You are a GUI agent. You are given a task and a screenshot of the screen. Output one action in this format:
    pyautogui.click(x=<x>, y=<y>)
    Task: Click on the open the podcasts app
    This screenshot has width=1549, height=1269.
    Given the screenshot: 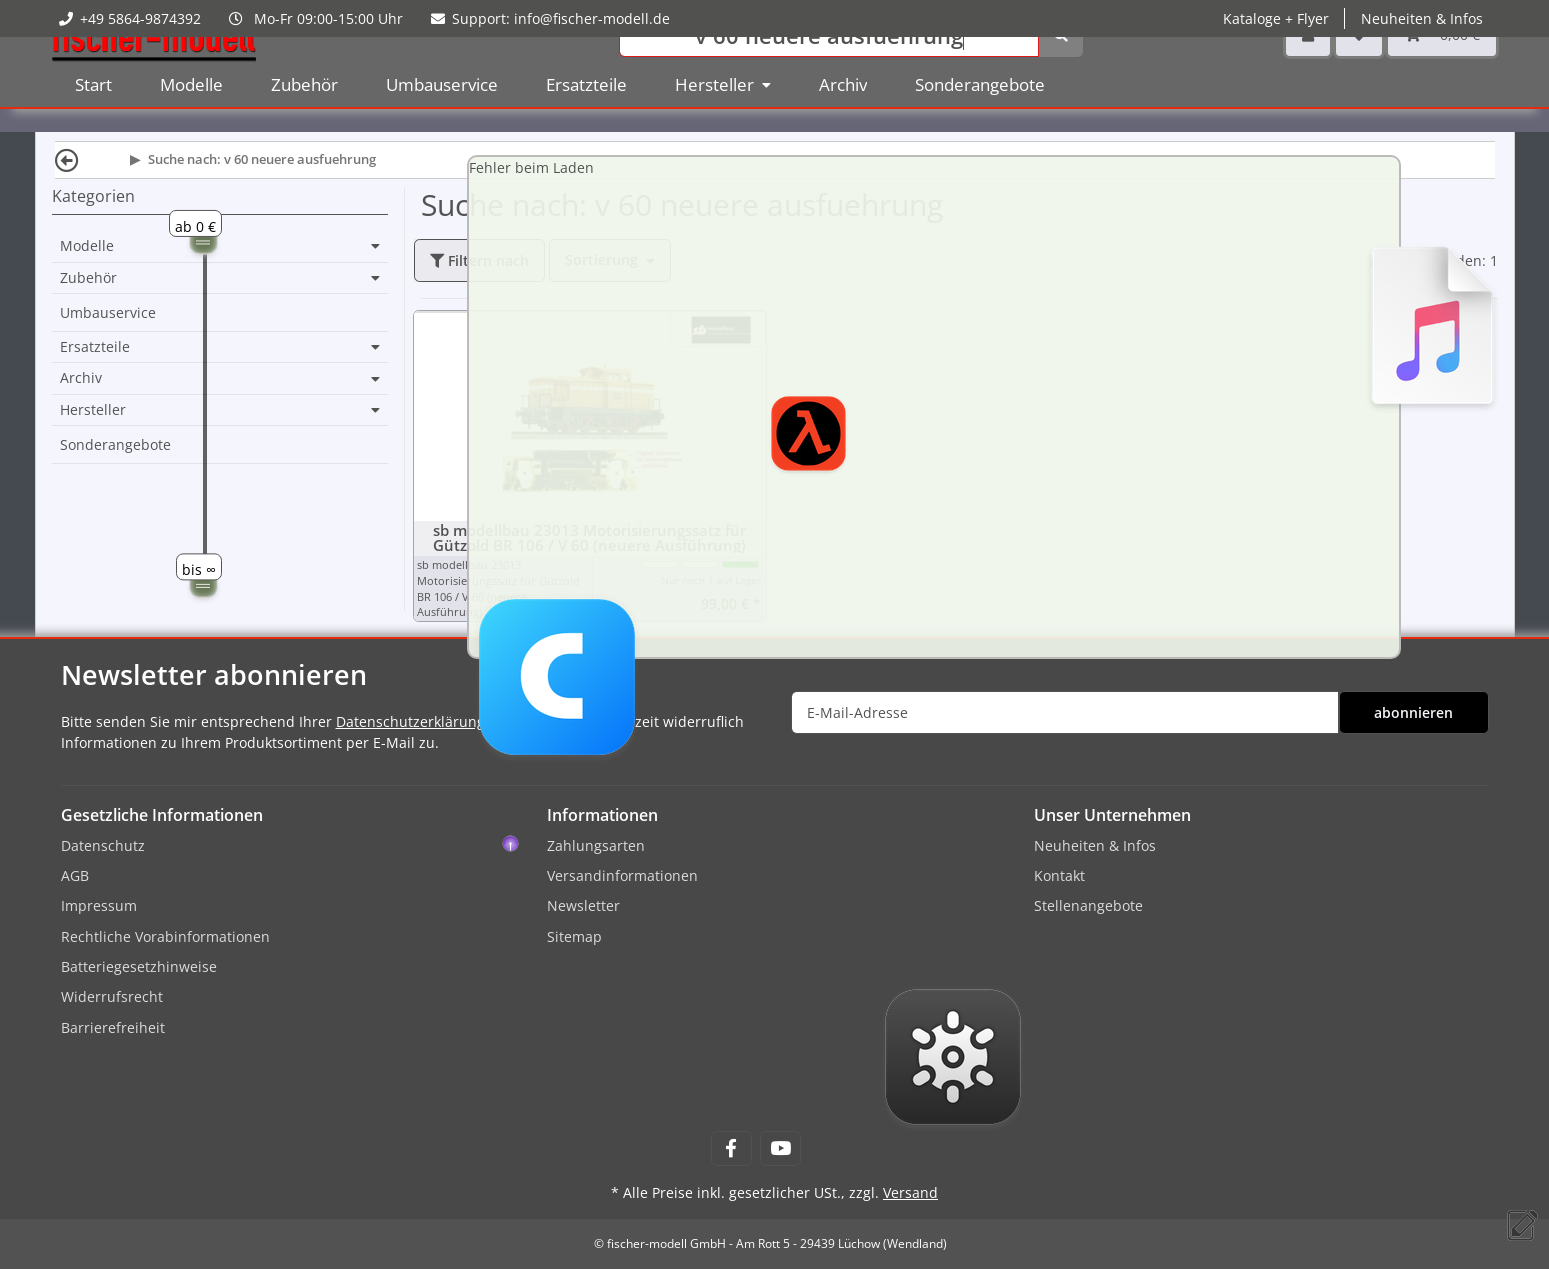 What is the action you would take?
    pyautogui.click(x=510, y=843)
    